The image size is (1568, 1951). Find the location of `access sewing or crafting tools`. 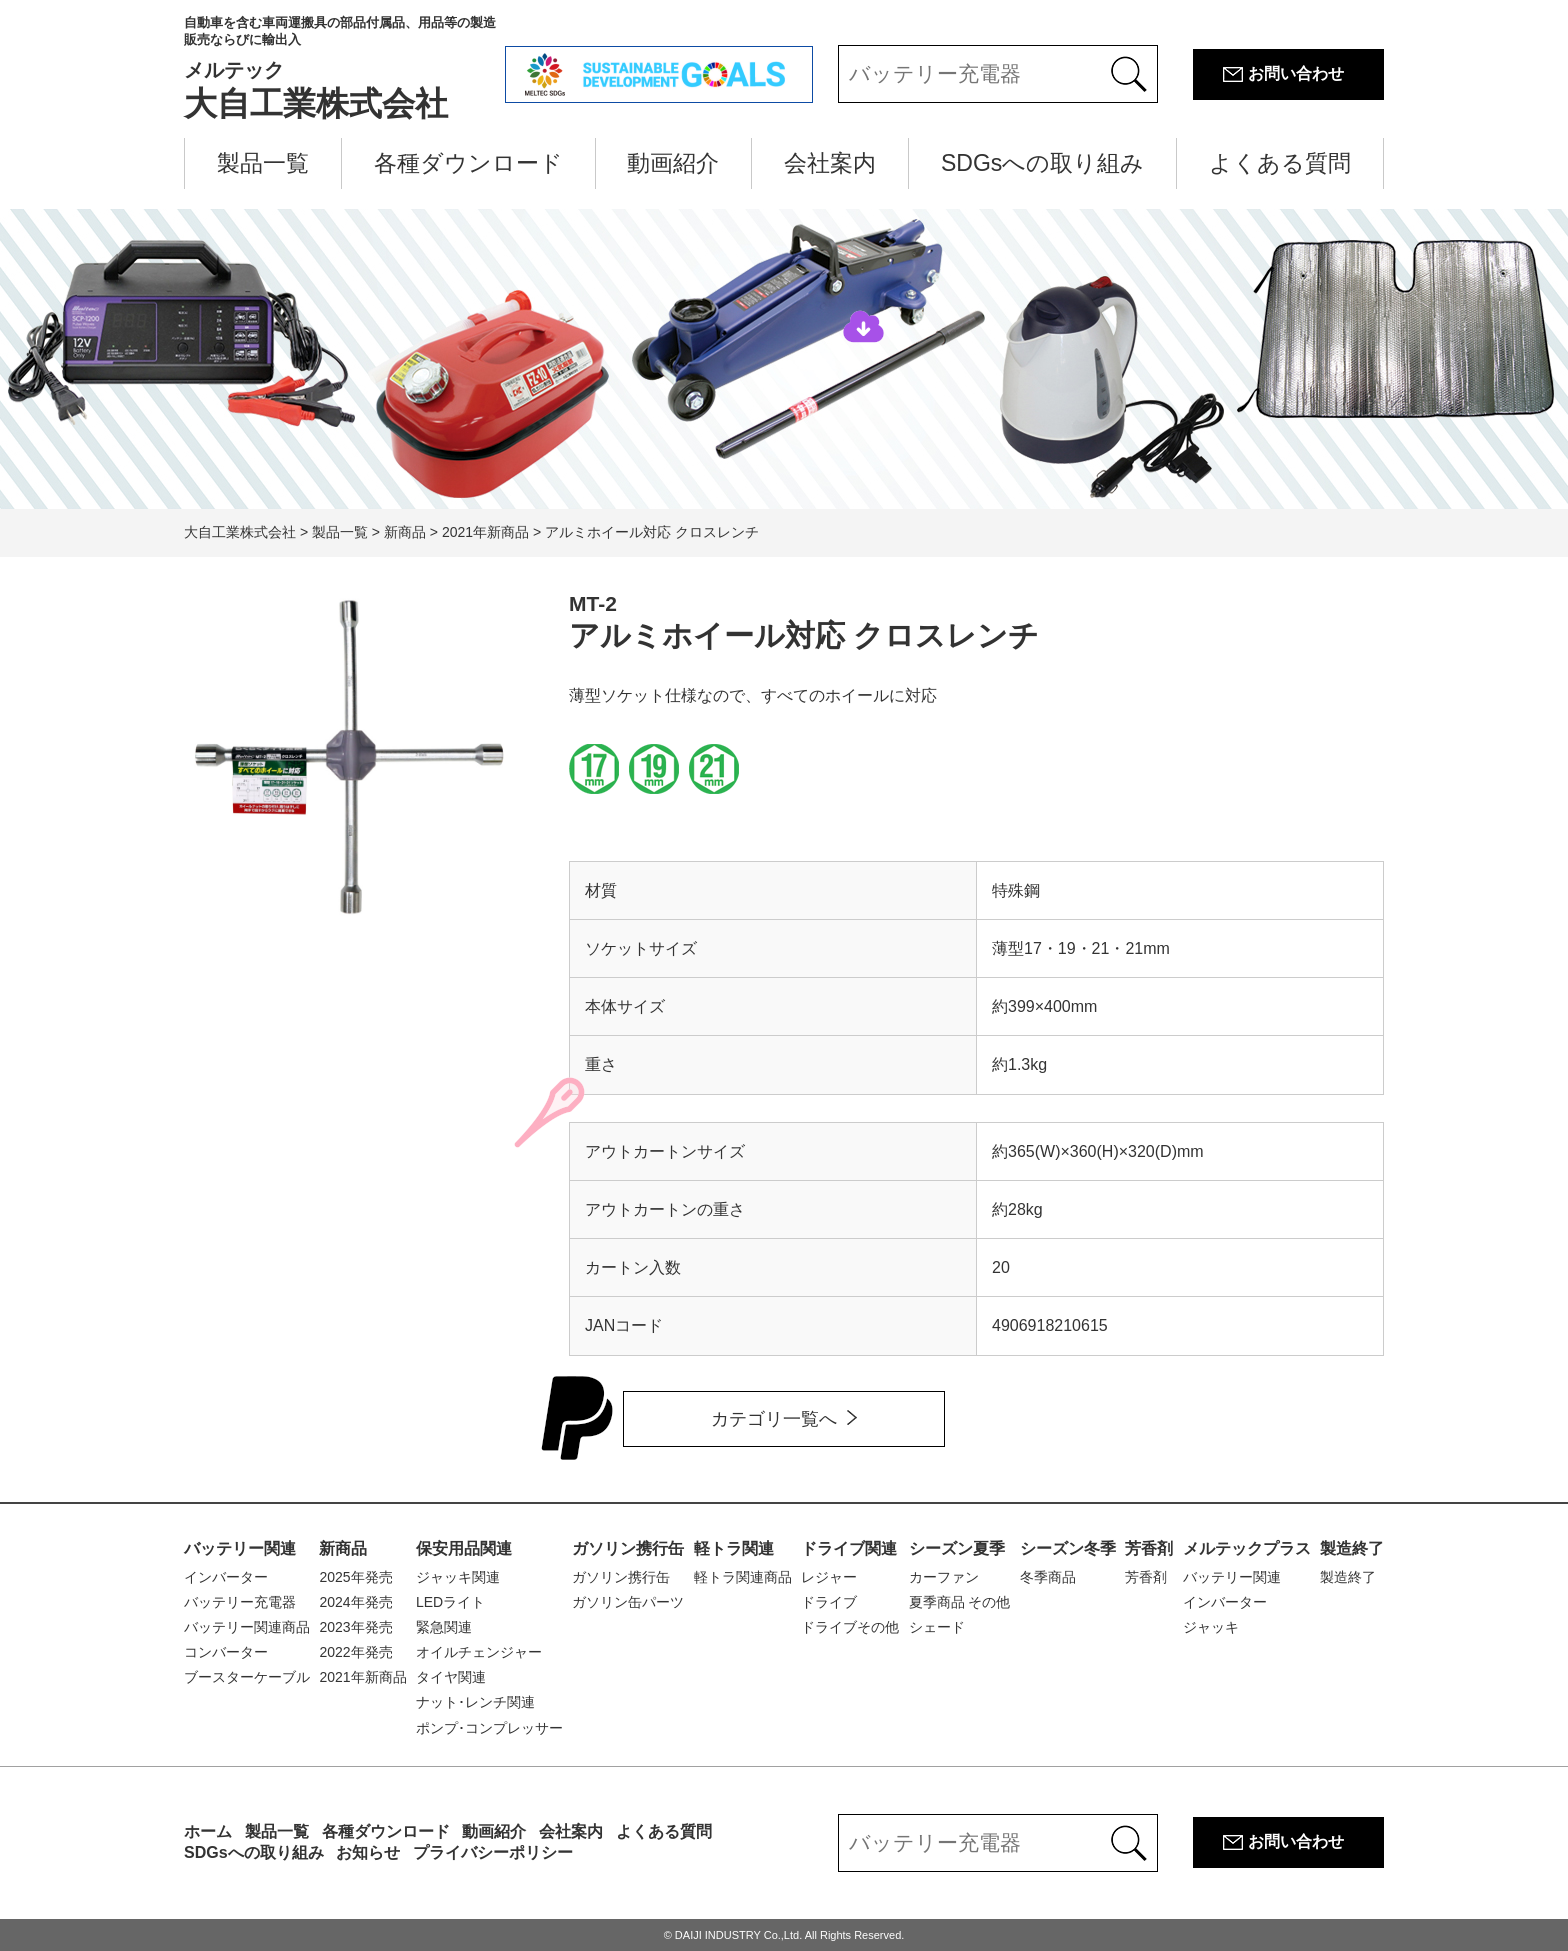

access sewing or crafting tools is located at coordinates (549, 1112).